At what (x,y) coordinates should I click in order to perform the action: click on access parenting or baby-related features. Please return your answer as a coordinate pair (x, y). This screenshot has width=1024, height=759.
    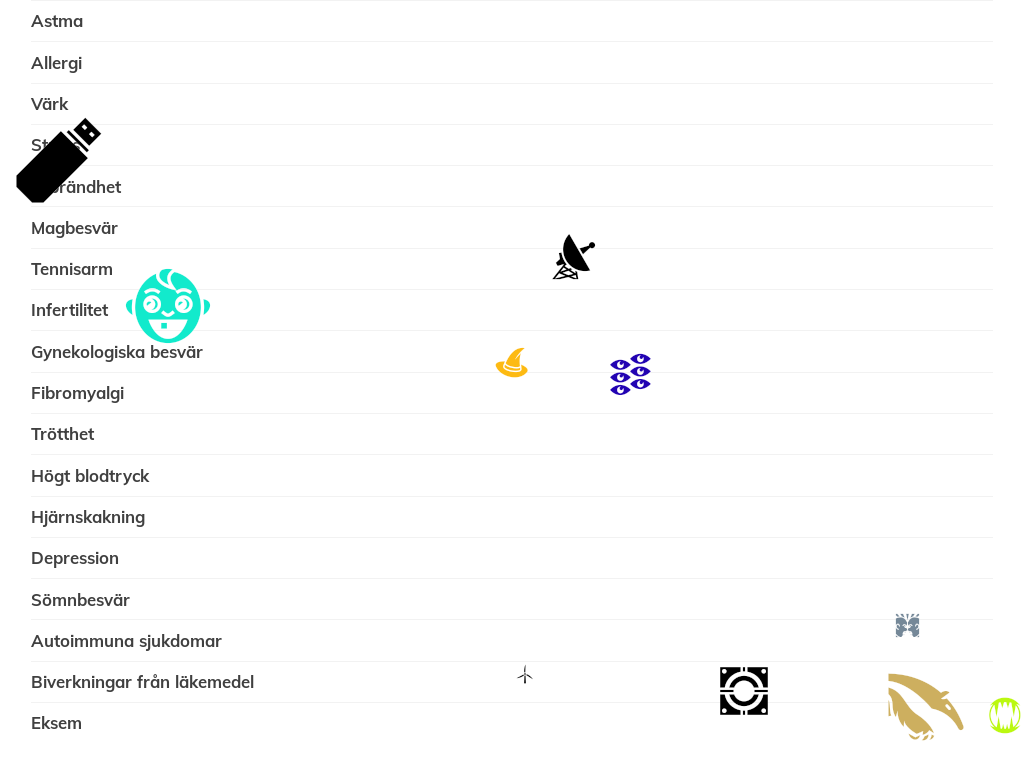
    Looking at the image, I should click on (168, 306).